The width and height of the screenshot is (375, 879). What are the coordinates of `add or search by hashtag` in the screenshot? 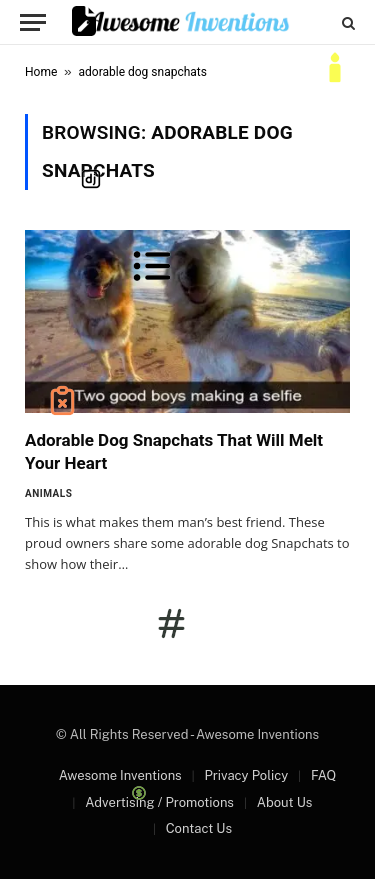 It's located at (171, 623).